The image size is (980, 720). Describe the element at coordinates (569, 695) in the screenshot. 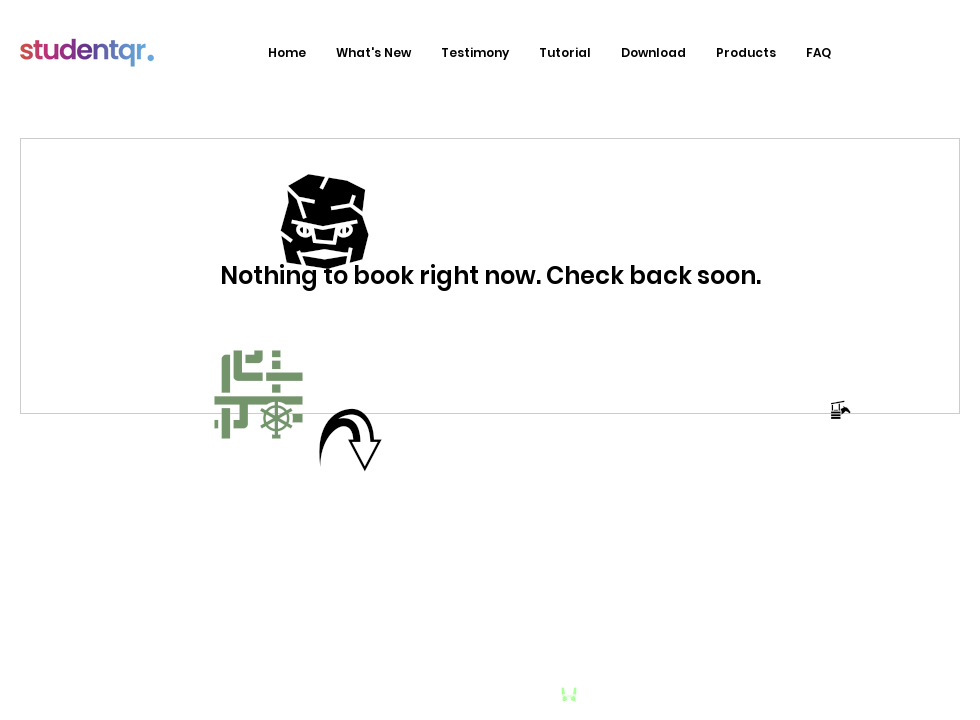

I see `indicates a restricted or locked account status` at that location.